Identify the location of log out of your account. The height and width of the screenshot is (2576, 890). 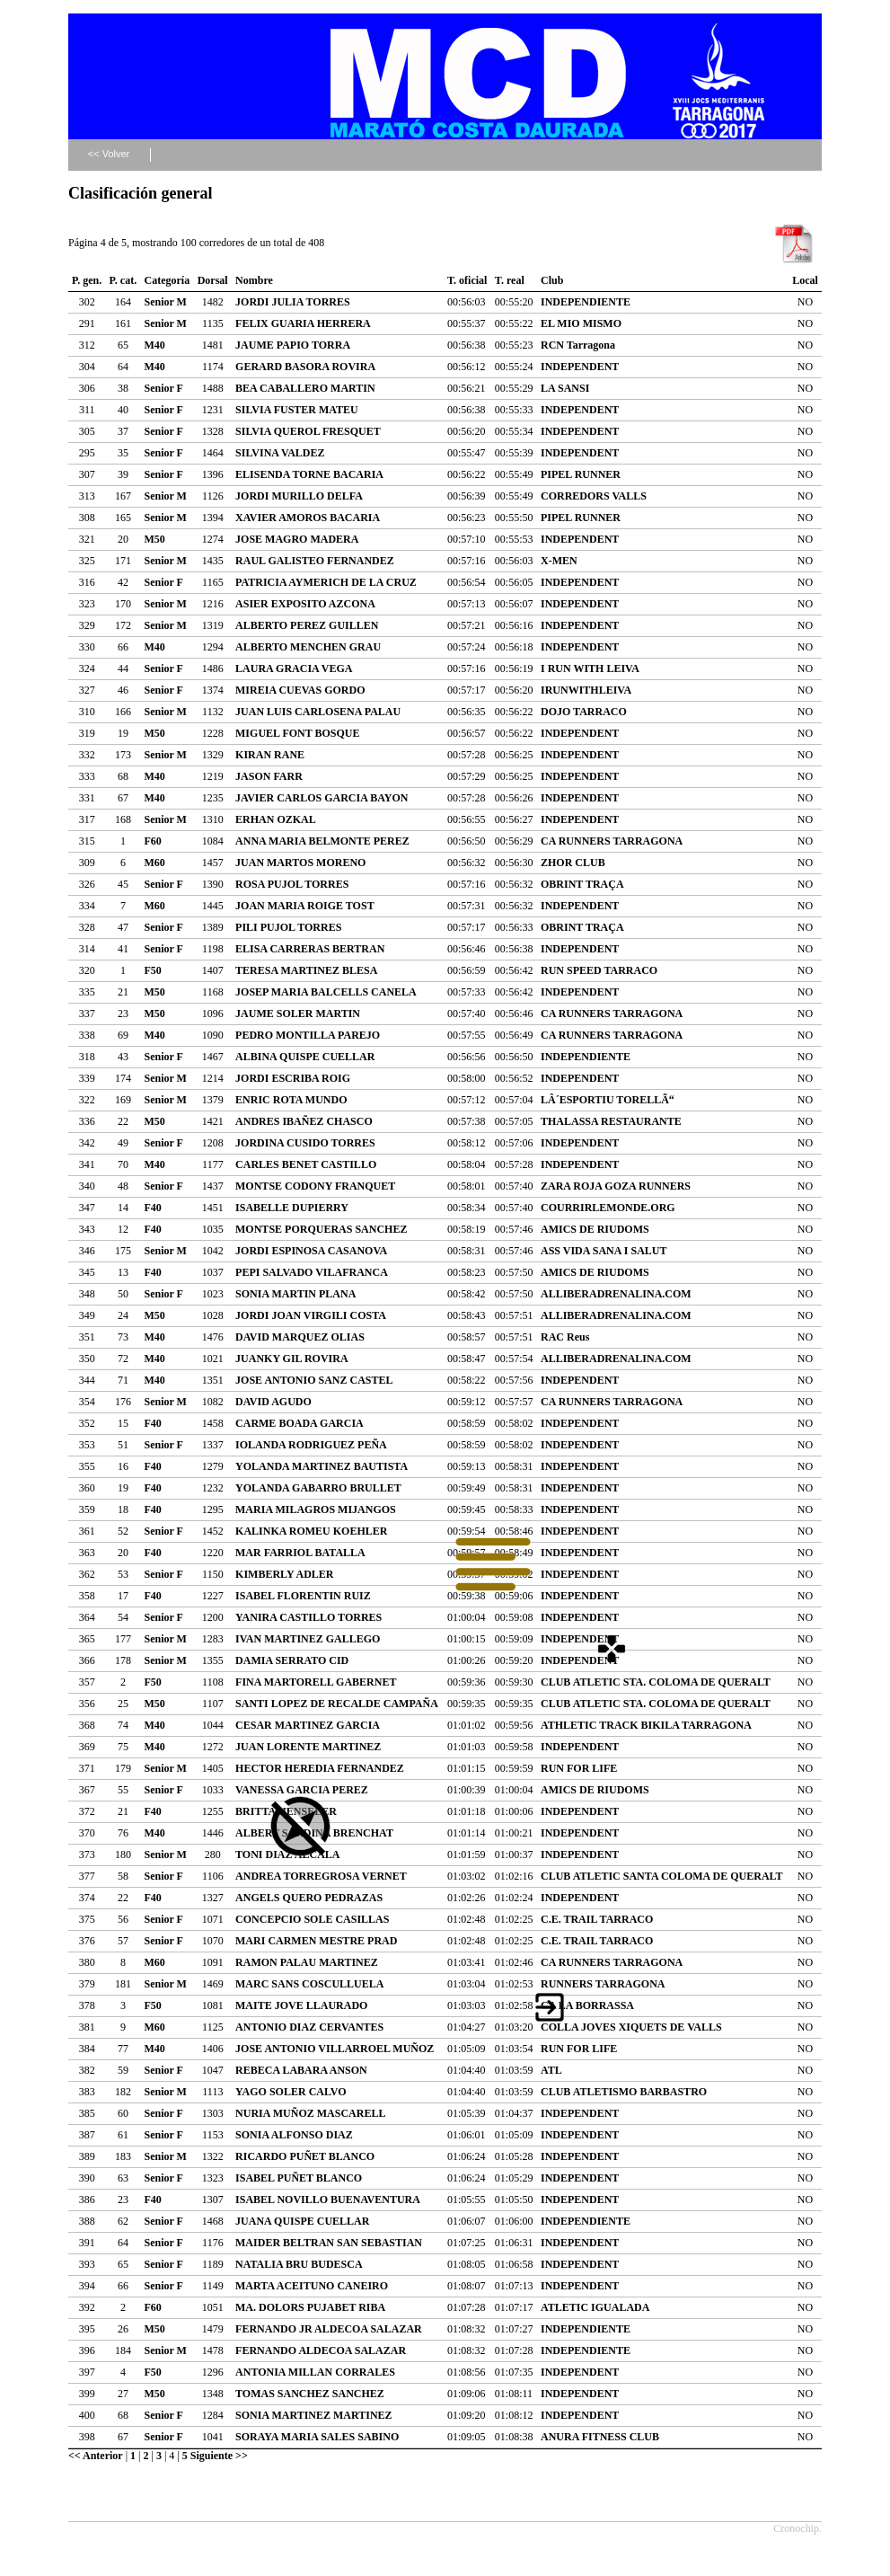
(550, 2007).